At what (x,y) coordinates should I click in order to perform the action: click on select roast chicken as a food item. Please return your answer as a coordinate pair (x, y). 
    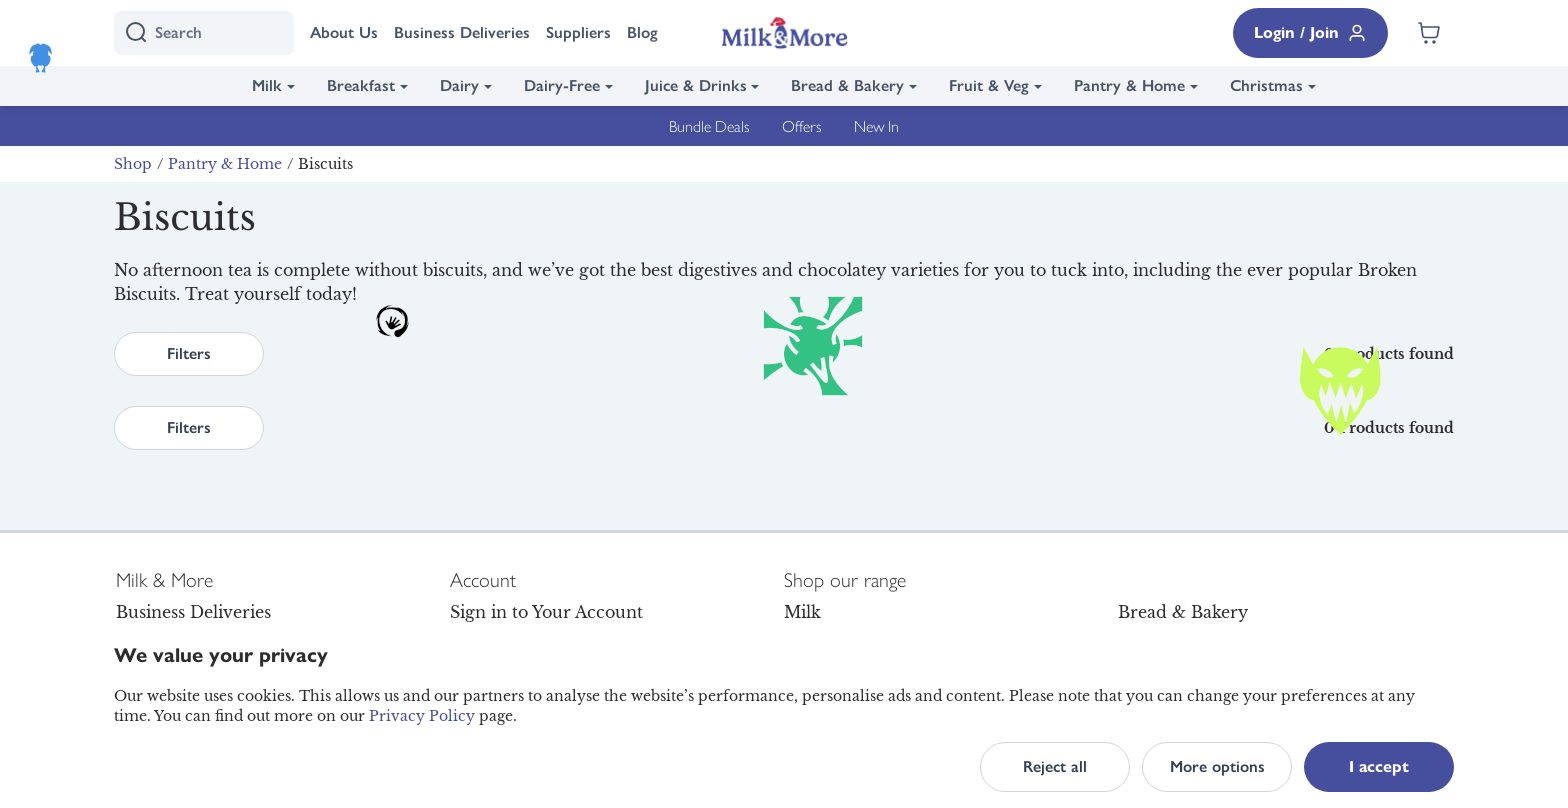
    Looking at the image, I should click on (41, 58).